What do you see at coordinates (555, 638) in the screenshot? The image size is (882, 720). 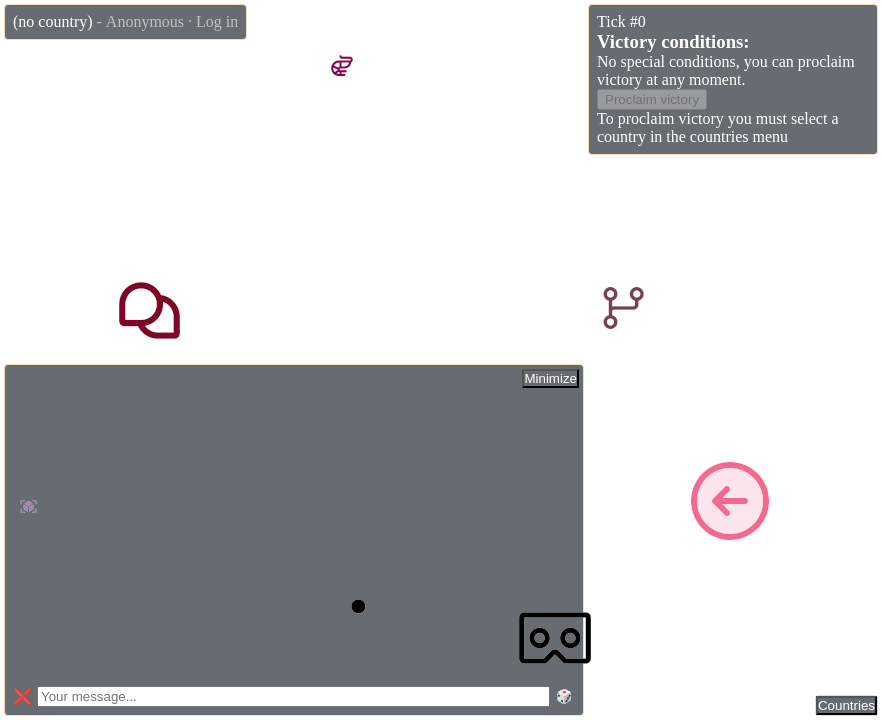 I see `launch virtual reality or VR mode` at bounding box center [555, 638].